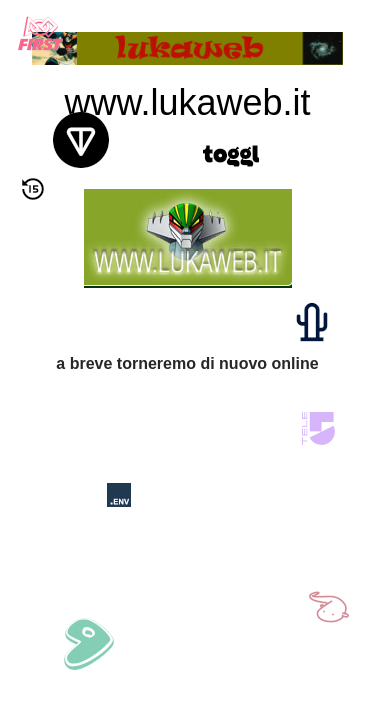  What do you see at coordinates (329, 607) in the screenshot?
I see `support creators on afdian` at bounding box center [329, 607].